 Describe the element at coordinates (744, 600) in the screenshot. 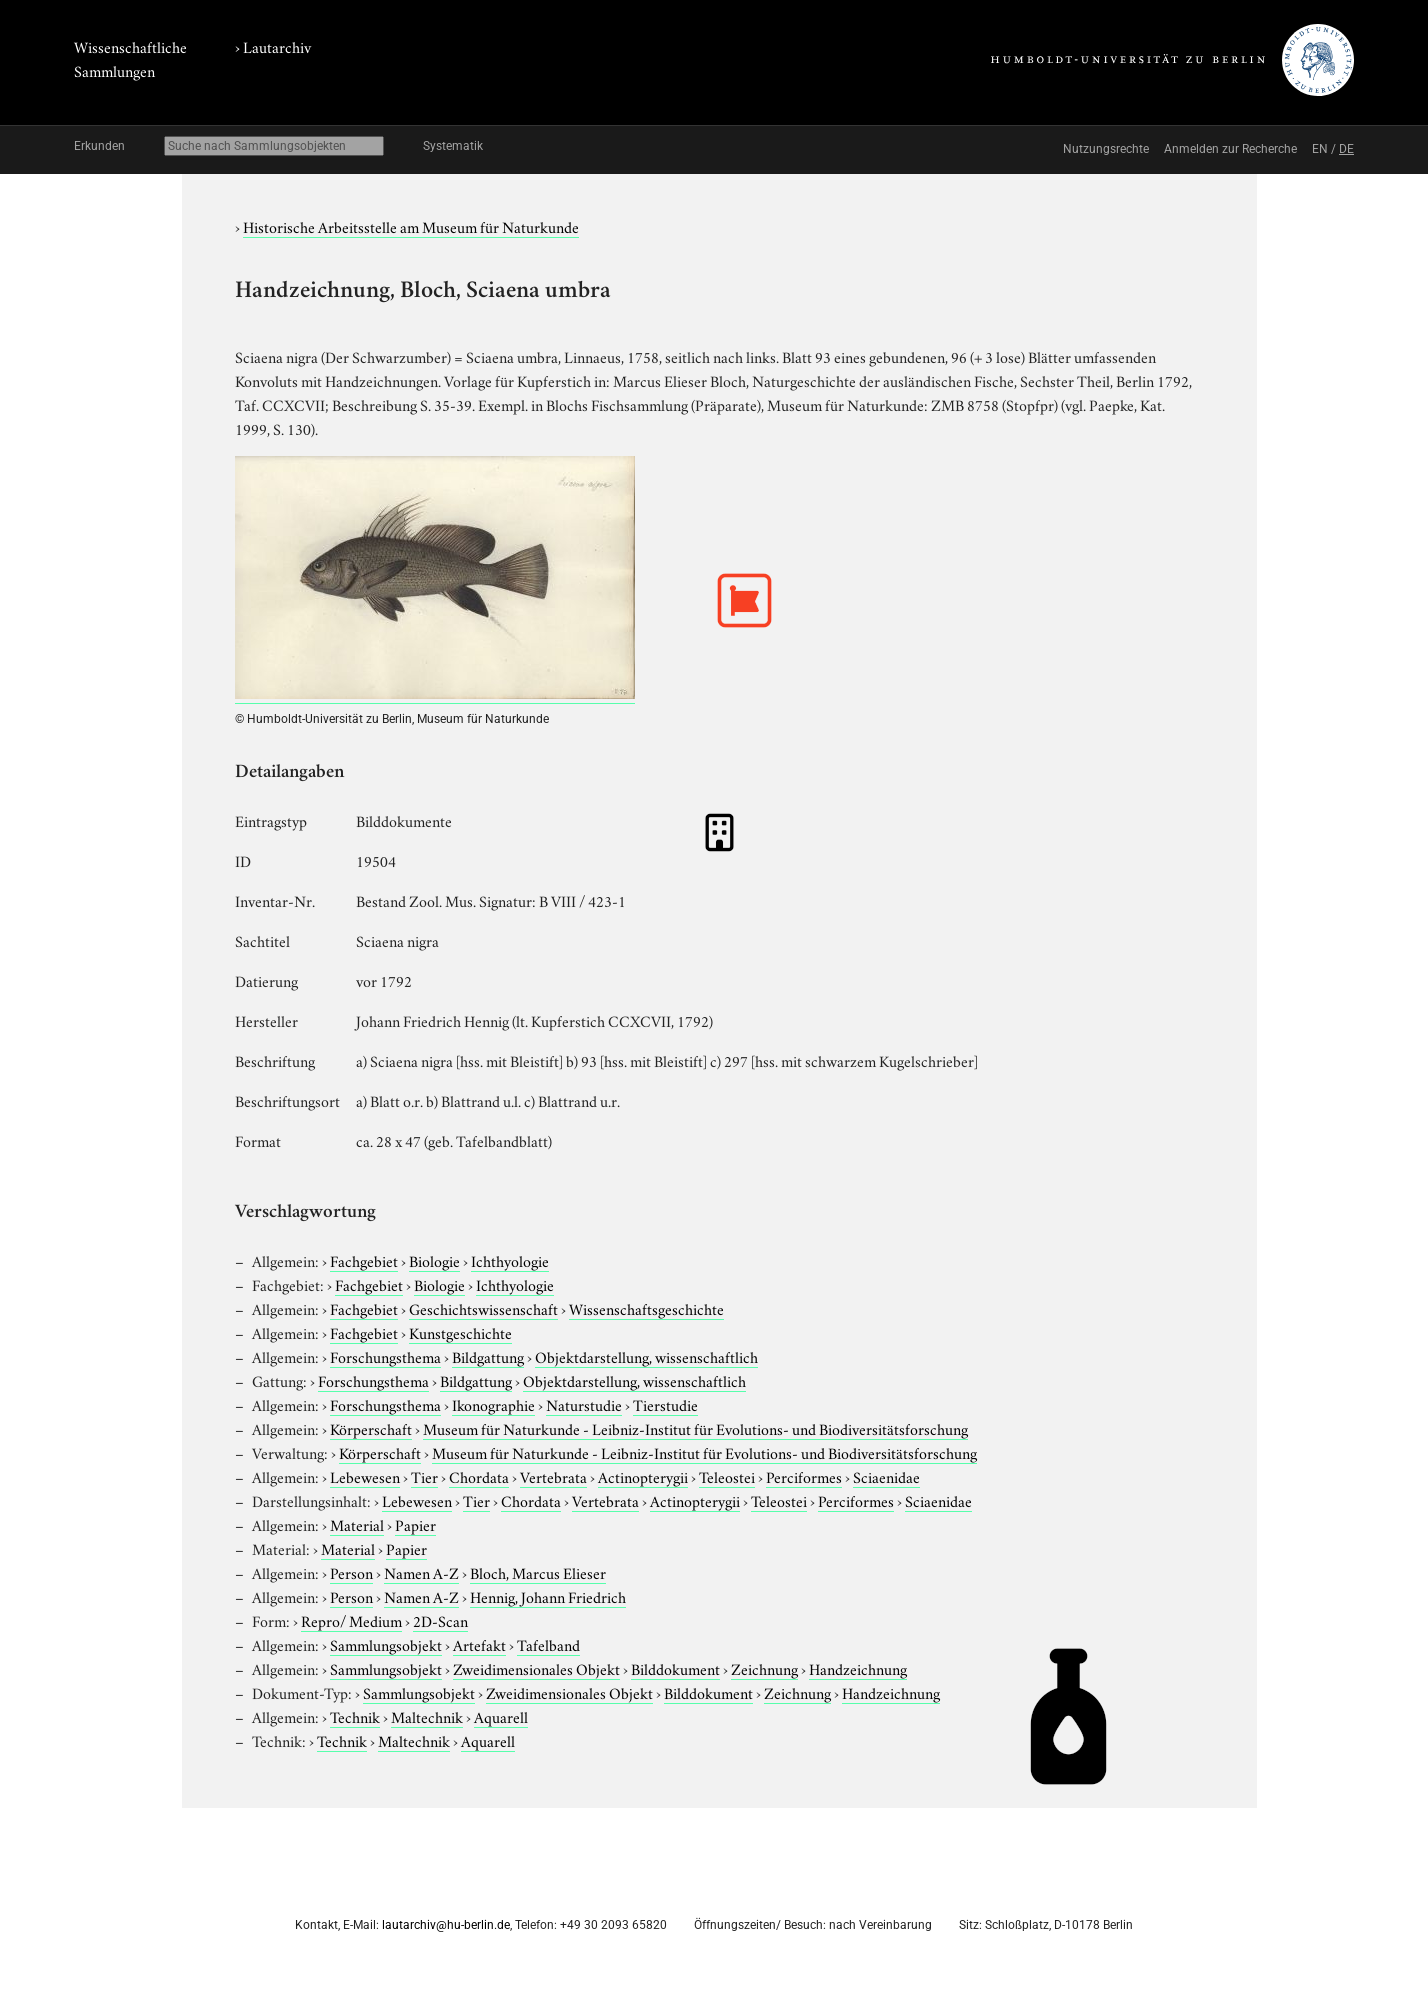

I see `font awesome brand logo` at that location.